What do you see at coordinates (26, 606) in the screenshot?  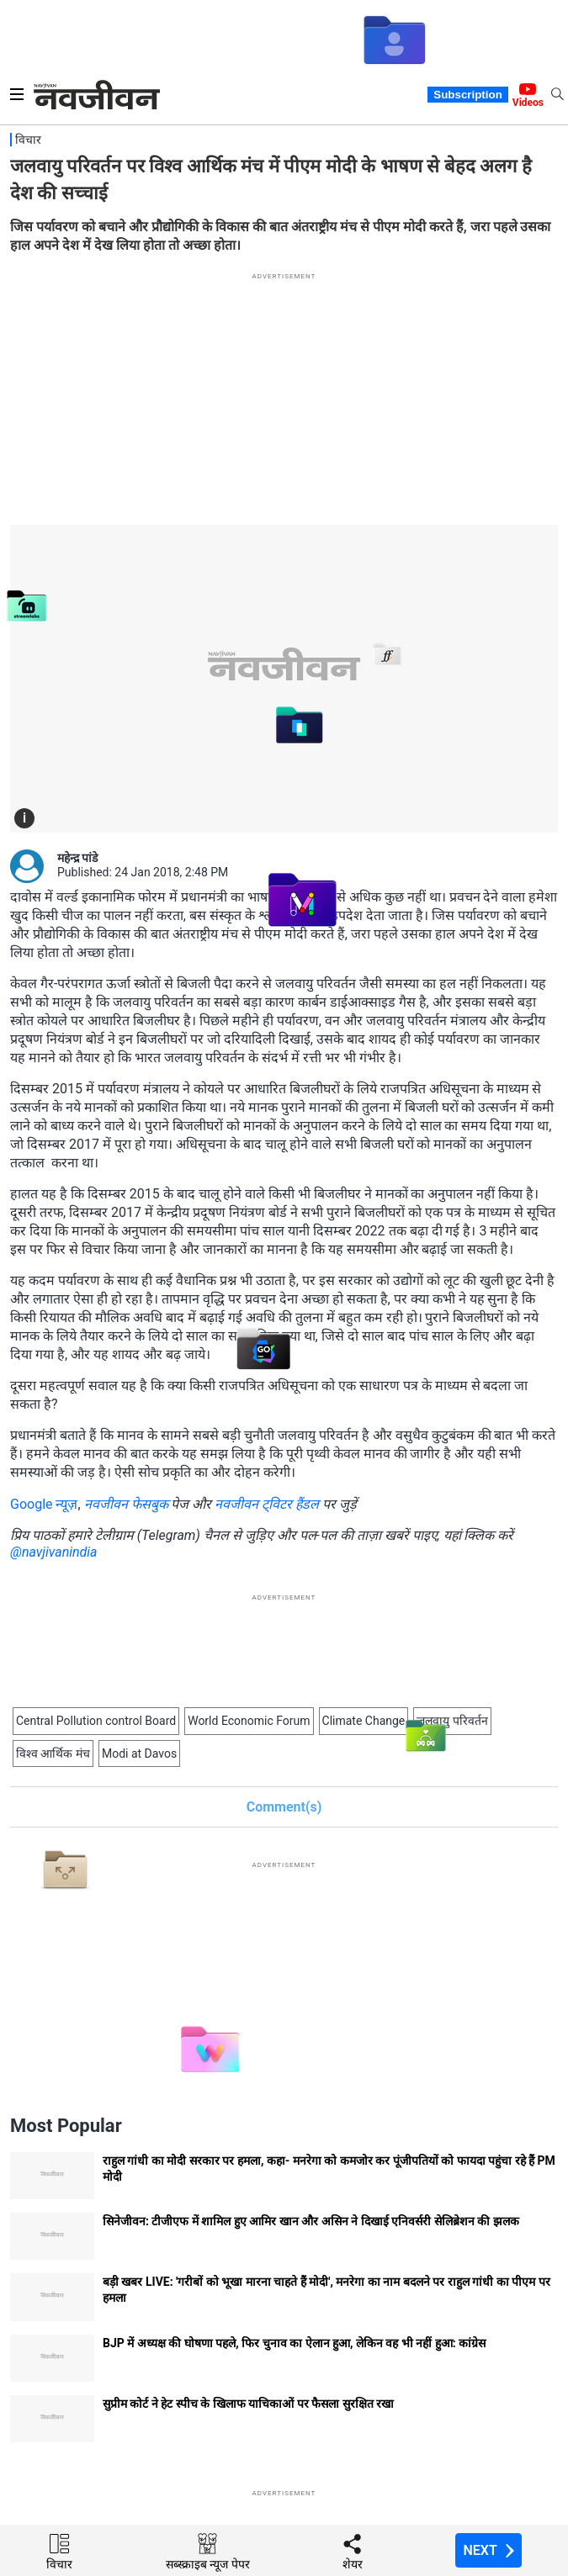 I see `open streamlabs project files folder` at bounding box center [26, 606].